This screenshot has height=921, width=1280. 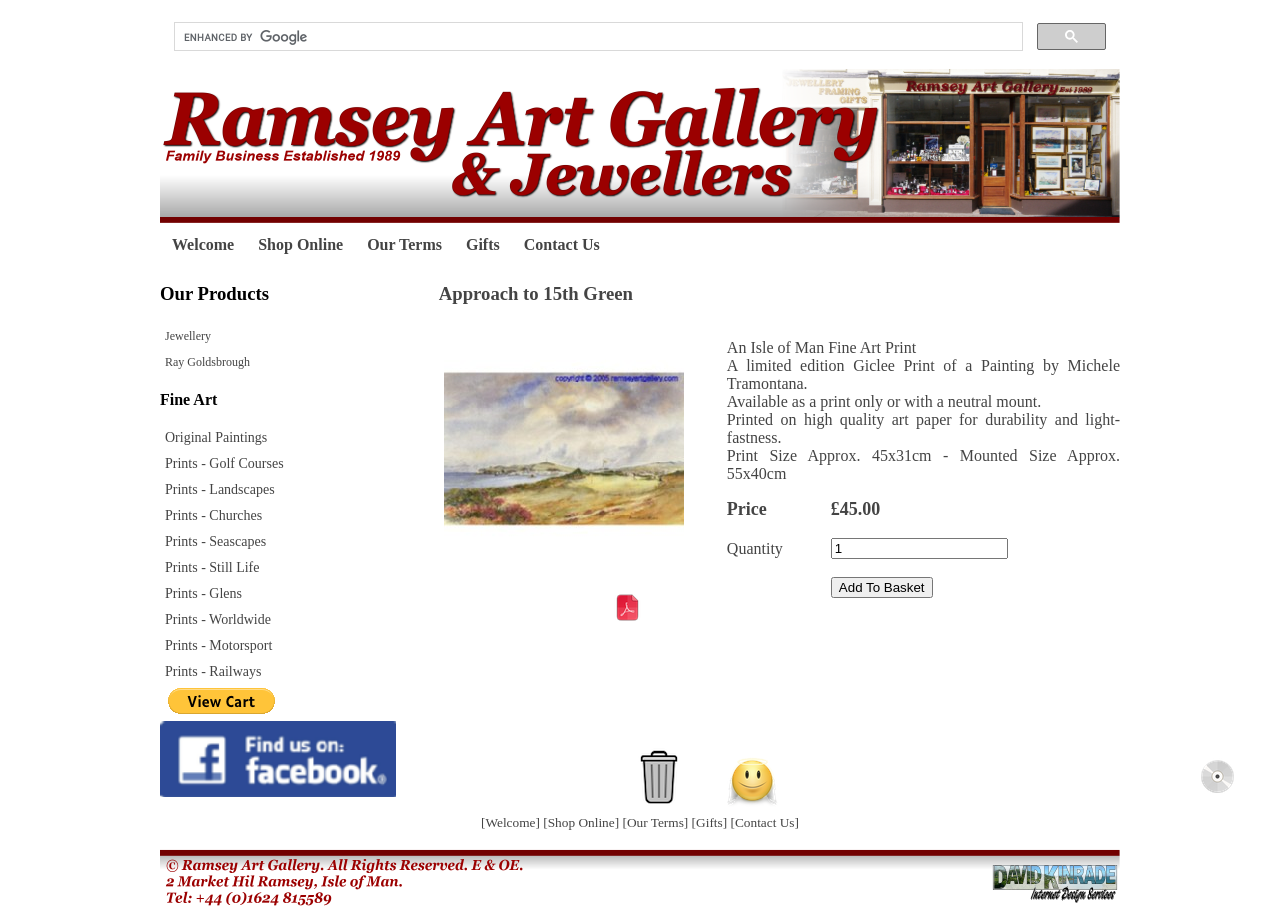 I want to click on insert angel face emoji in chat, so click(x=752, y=782).